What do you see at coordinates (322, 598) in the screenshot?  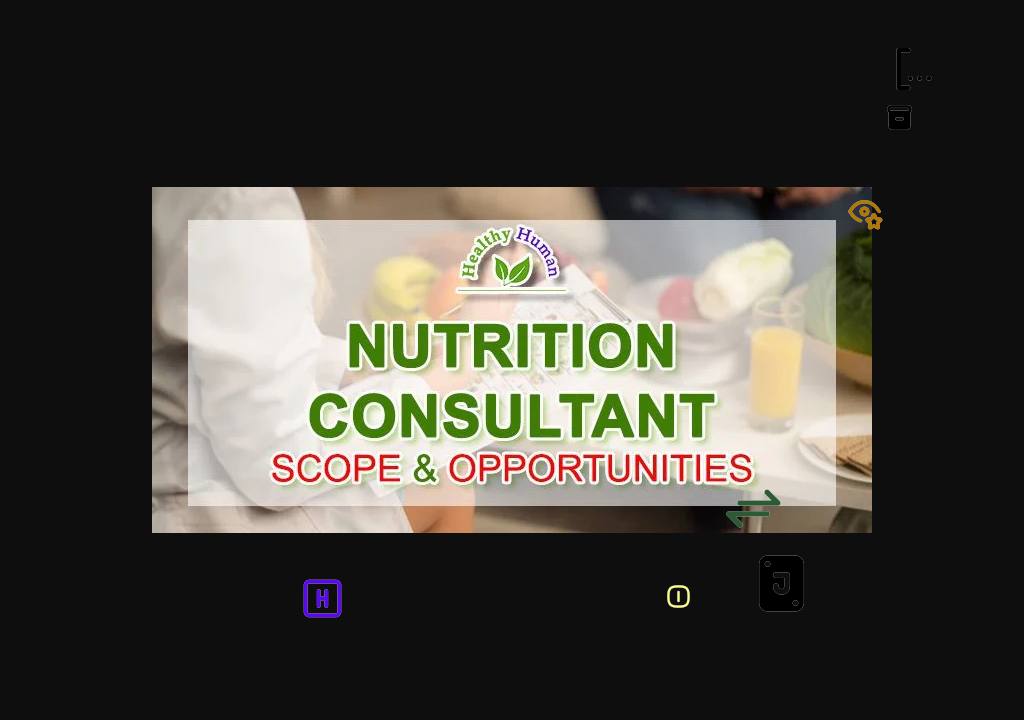 I see `indicates a hospital or medical facility` at bounding box center [322, 598].